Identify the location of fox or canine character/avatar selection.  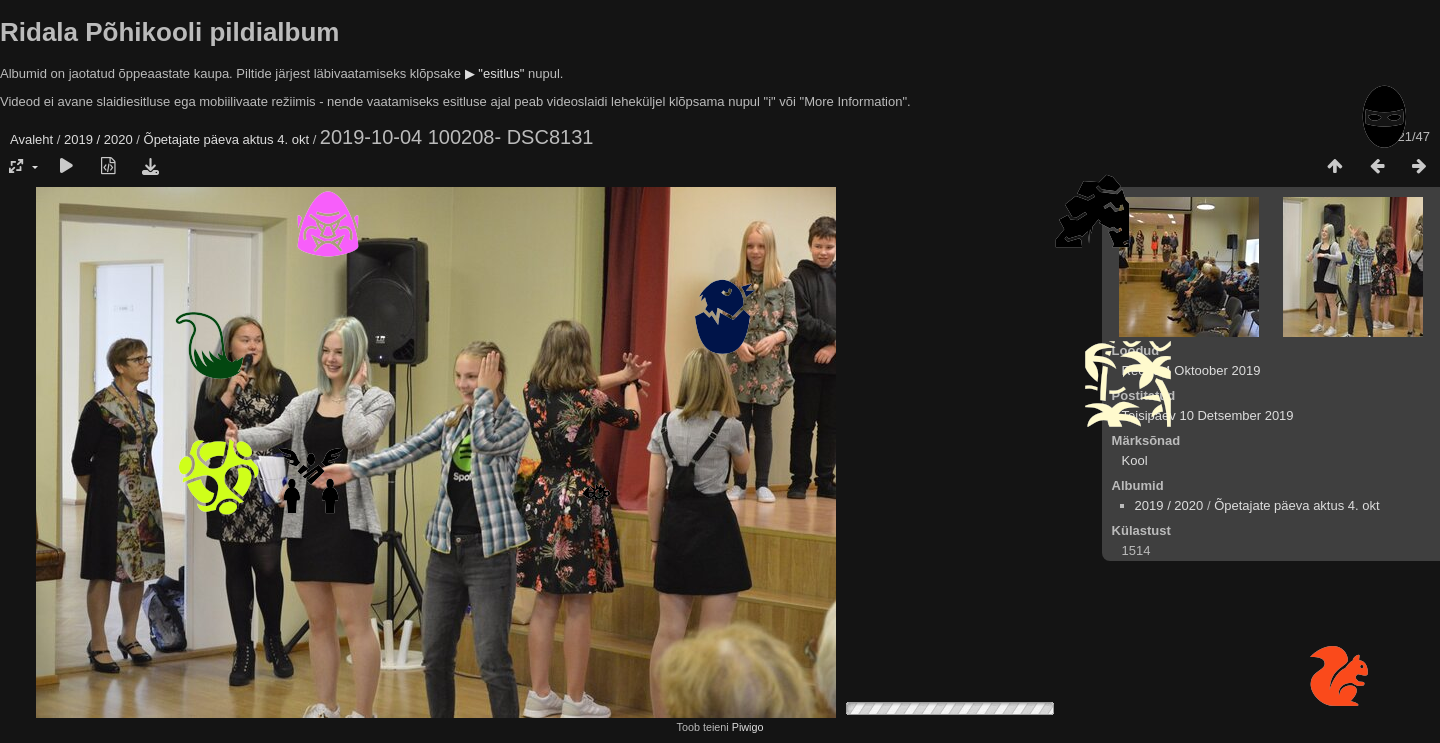
(209, 345).